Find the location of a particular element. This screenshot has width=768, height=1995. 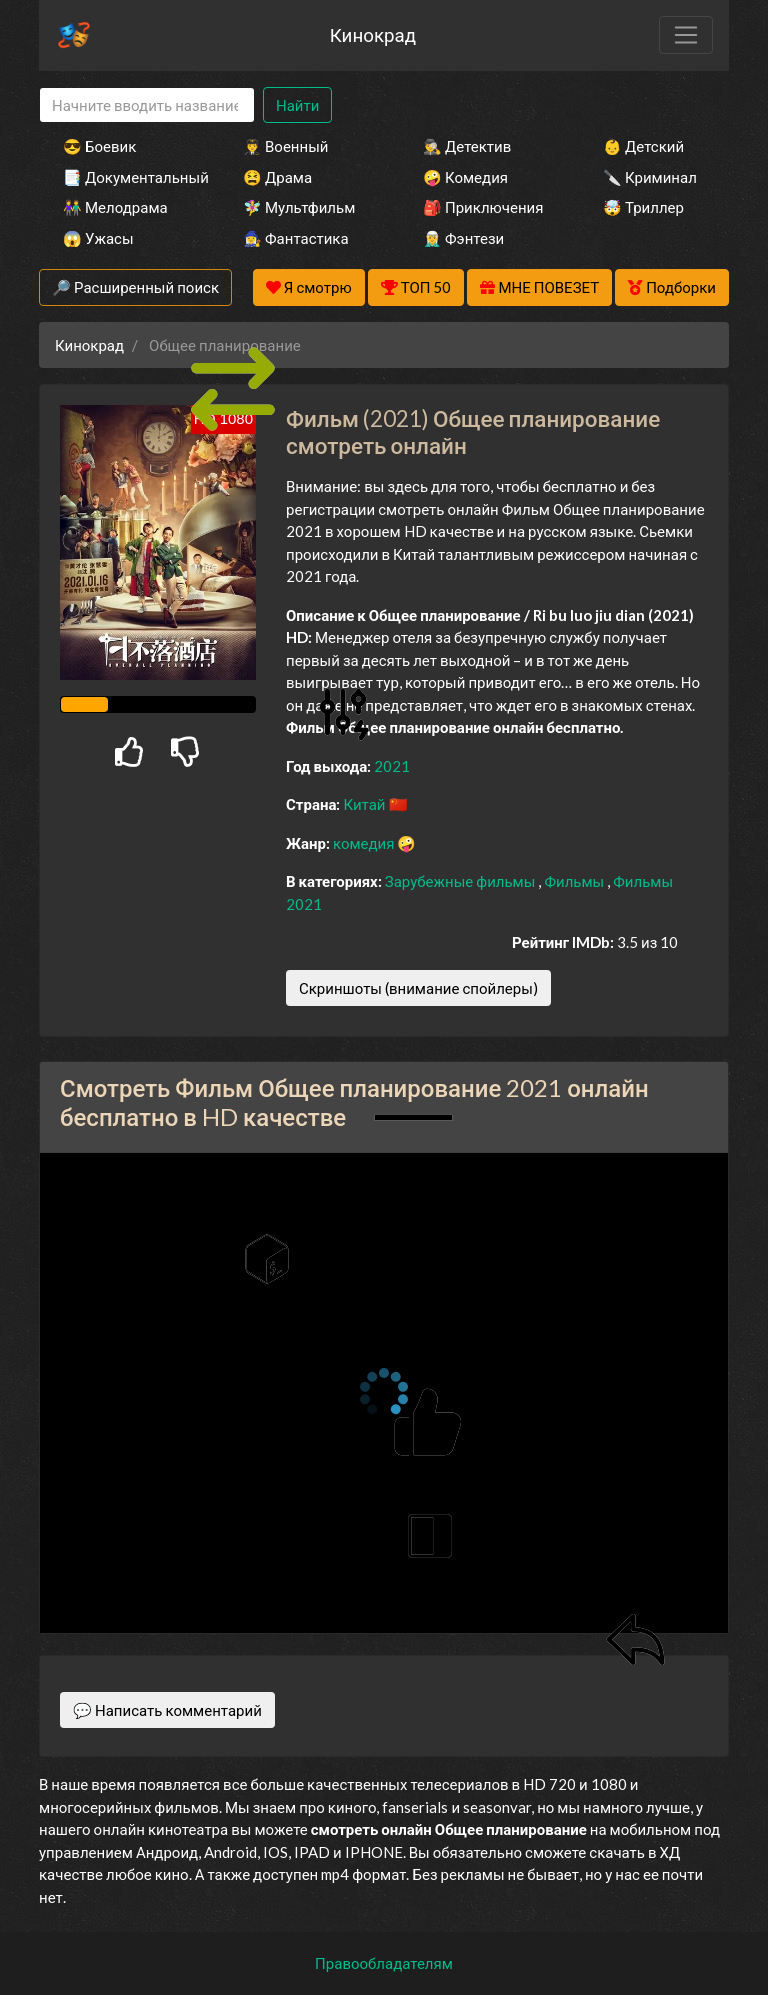

toggle the right sidebar panel is located at coordinates (430, 1536).